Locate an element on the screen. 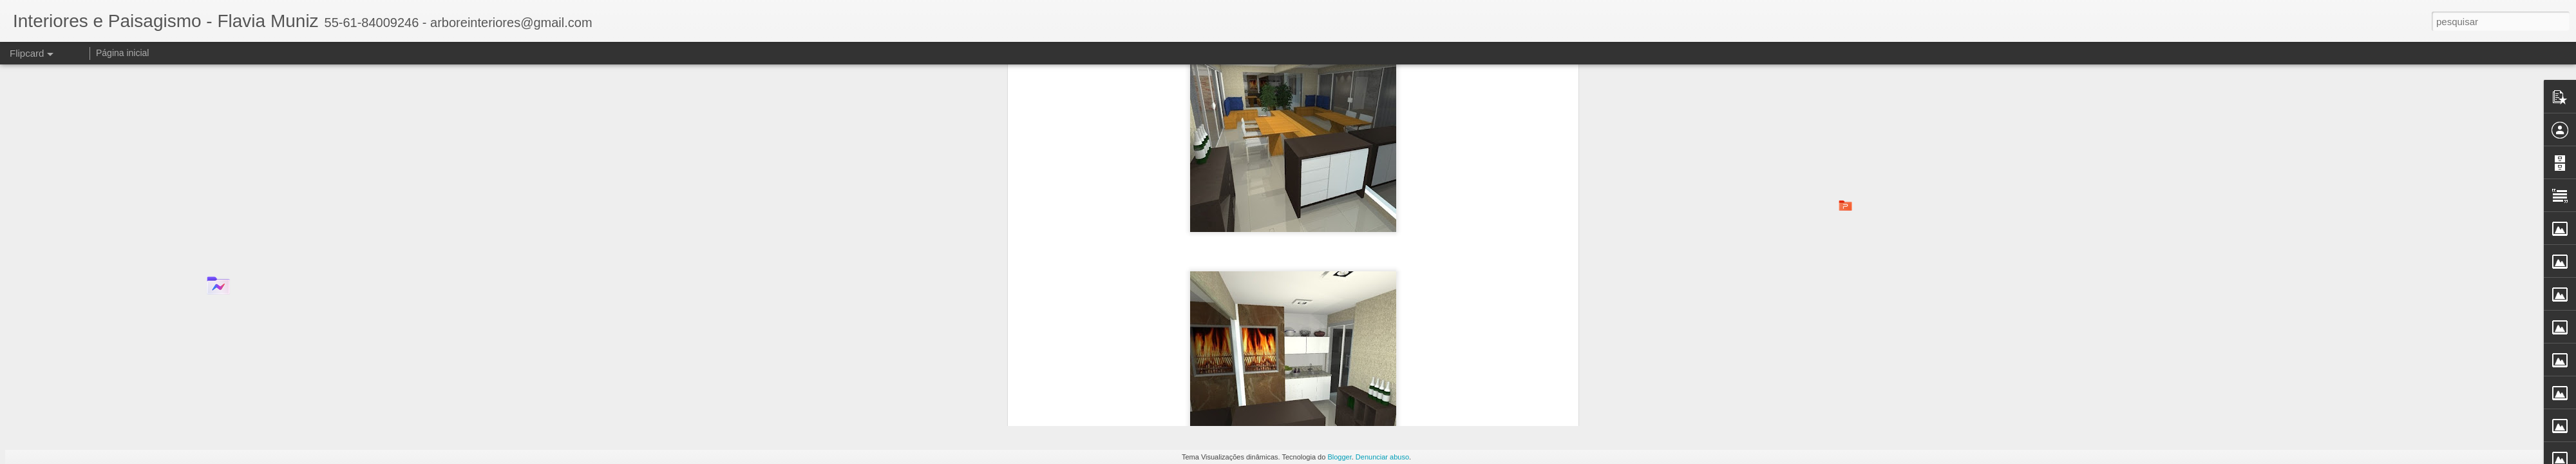 This screenshot has width=2576, height=464. open folder containing WPS presentation files is located at coordinates (1845, 206).